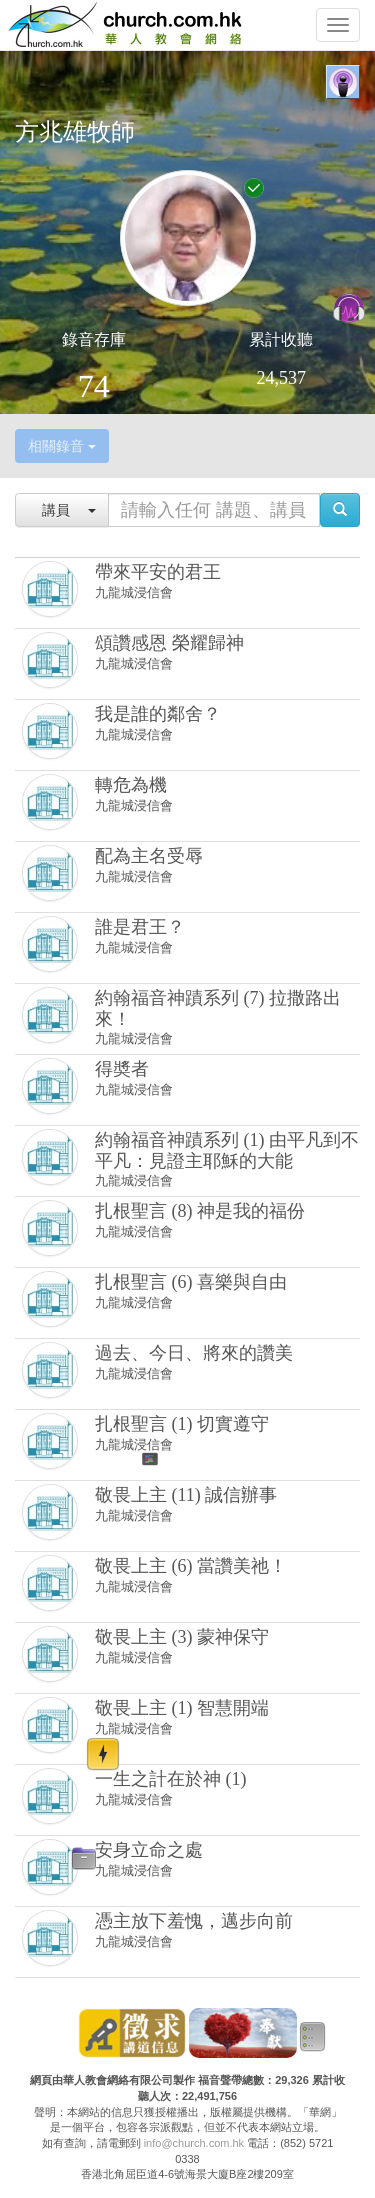 This screenshot has width=375, height=2198. I want to click on open the nautilus file manager, so click(84, 1858).